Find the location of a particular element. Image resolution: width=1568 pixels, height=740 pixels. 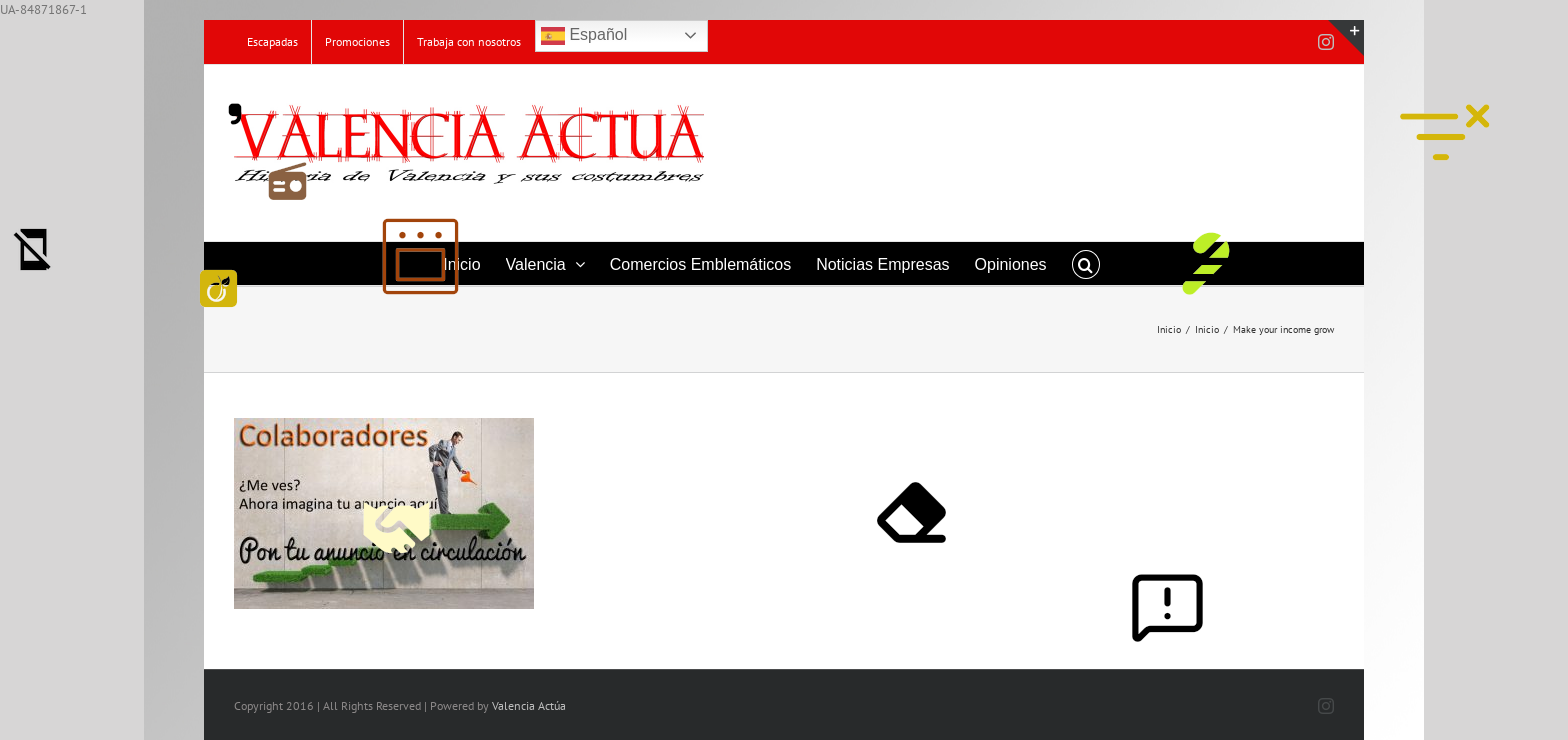

access radio or audio streaming is located at coordinates (287, 183).